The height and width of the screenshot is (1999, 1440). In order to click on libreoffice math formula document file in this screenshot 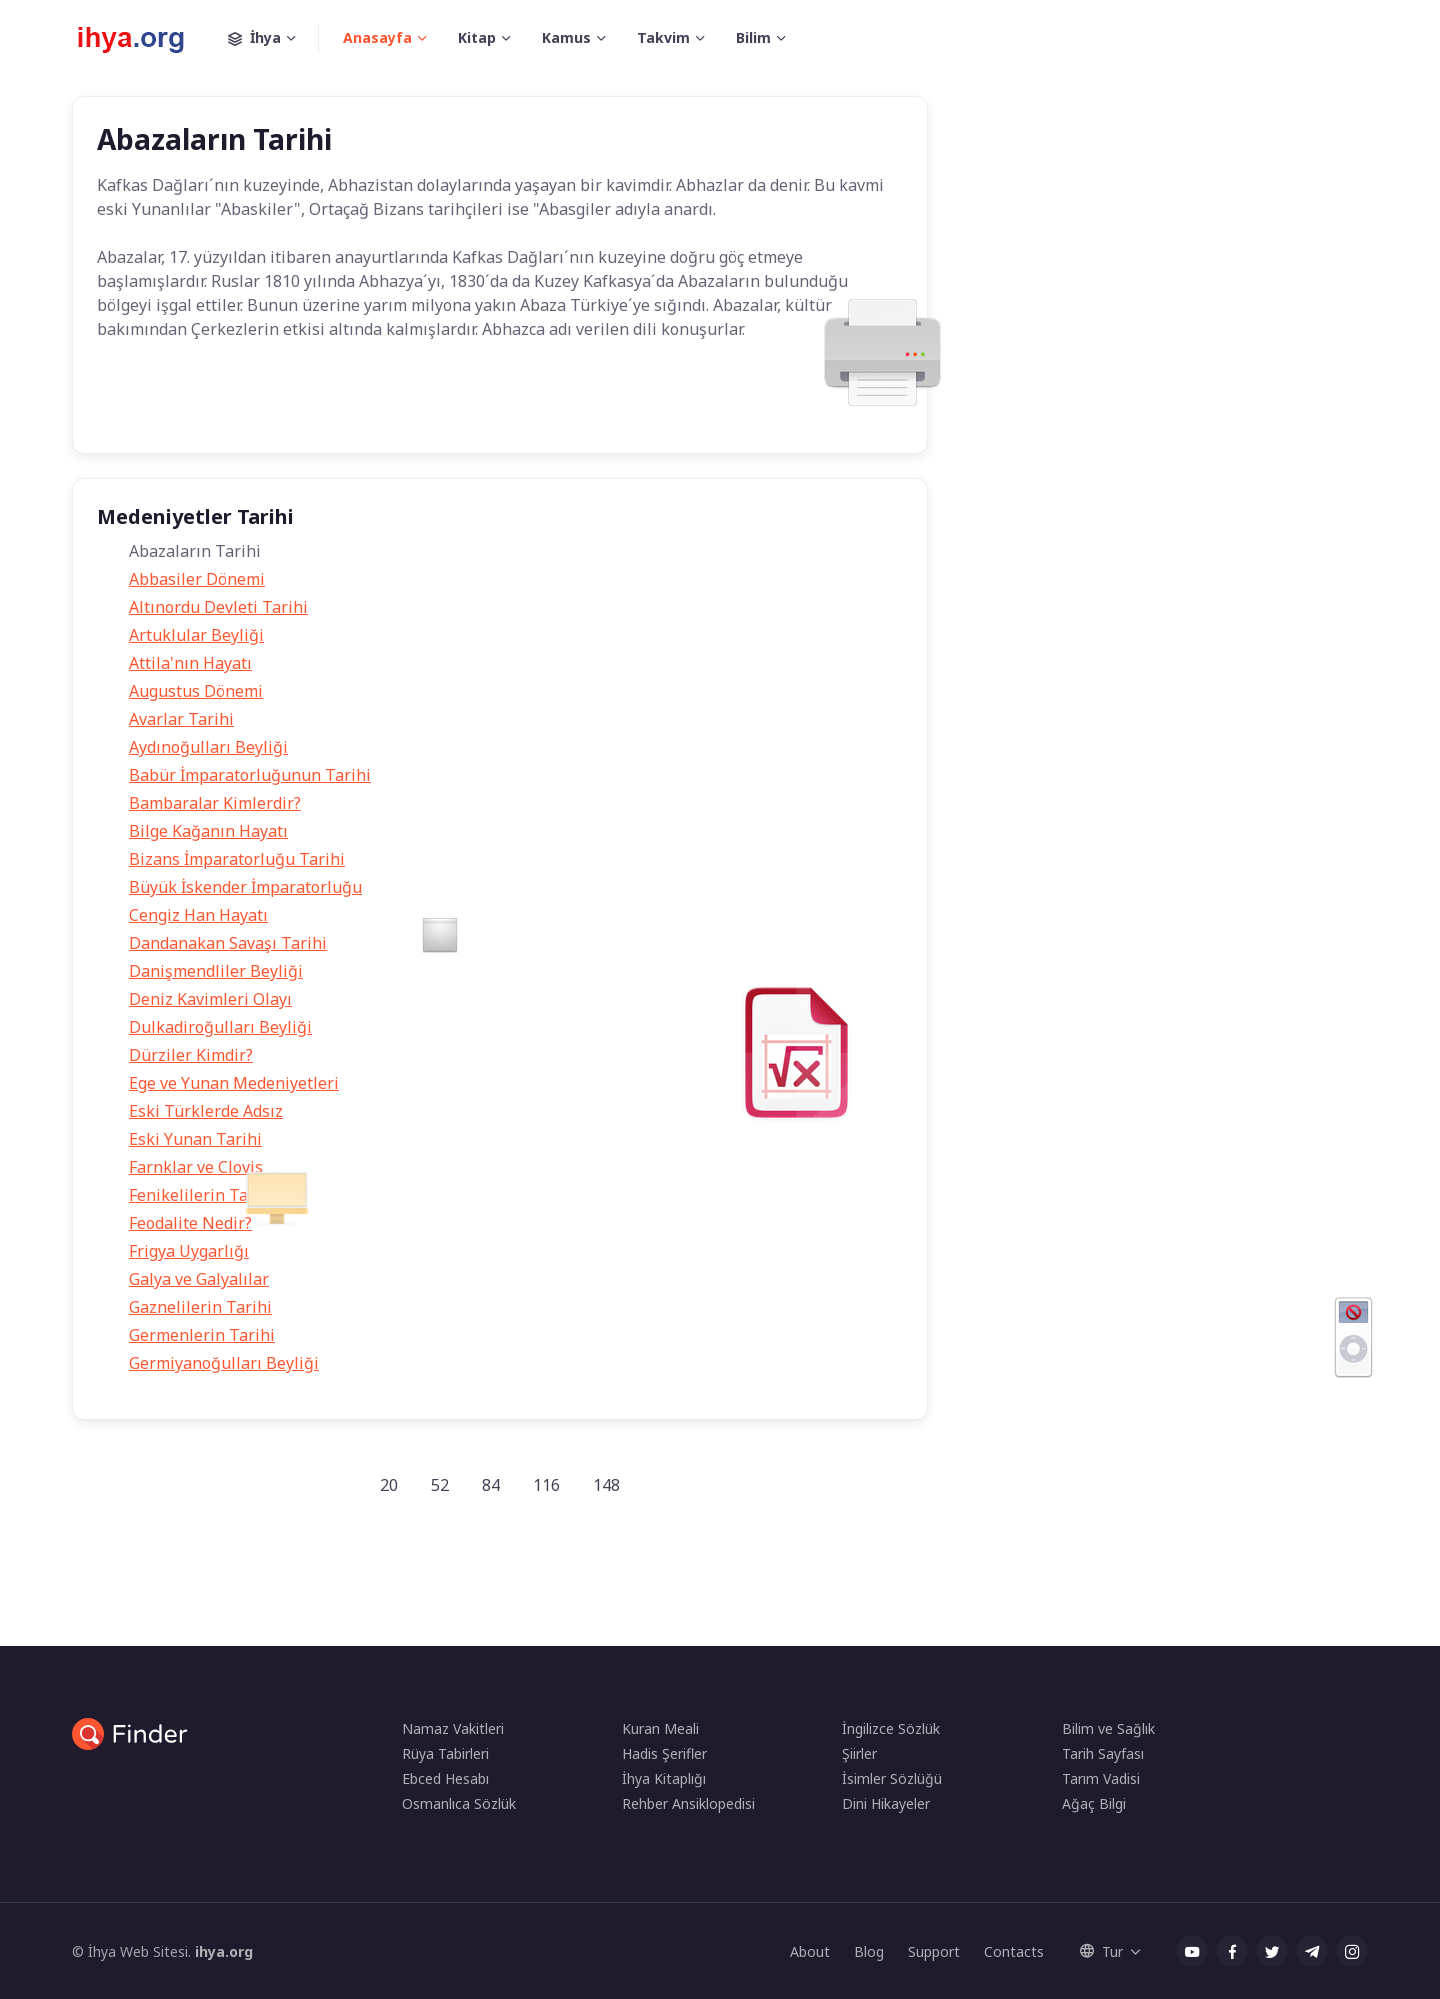, I will do `click(796, 1052)`.